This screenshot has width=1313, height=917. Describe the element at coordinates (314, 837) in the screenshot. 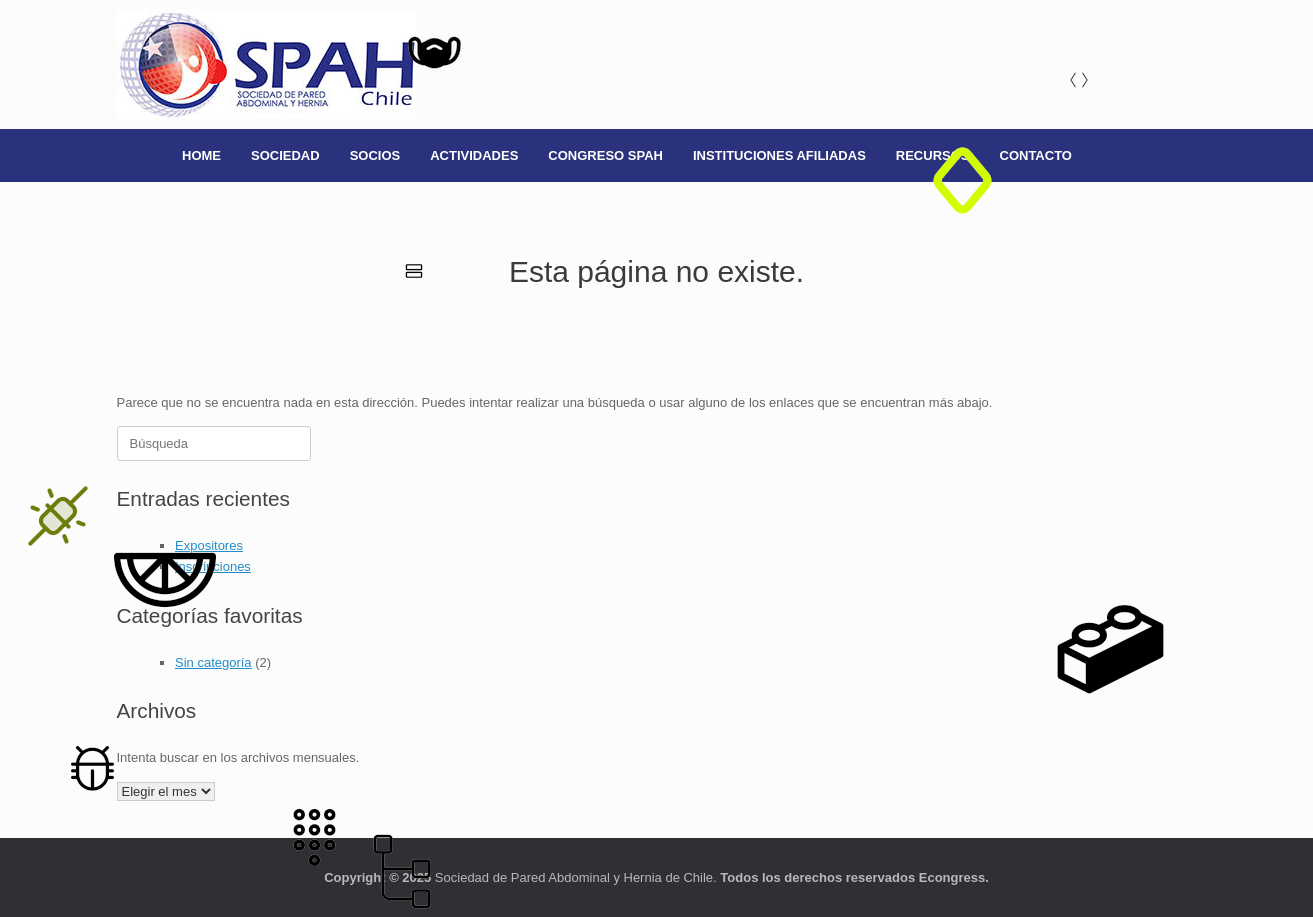

I see `open the phone dialer` at that location.